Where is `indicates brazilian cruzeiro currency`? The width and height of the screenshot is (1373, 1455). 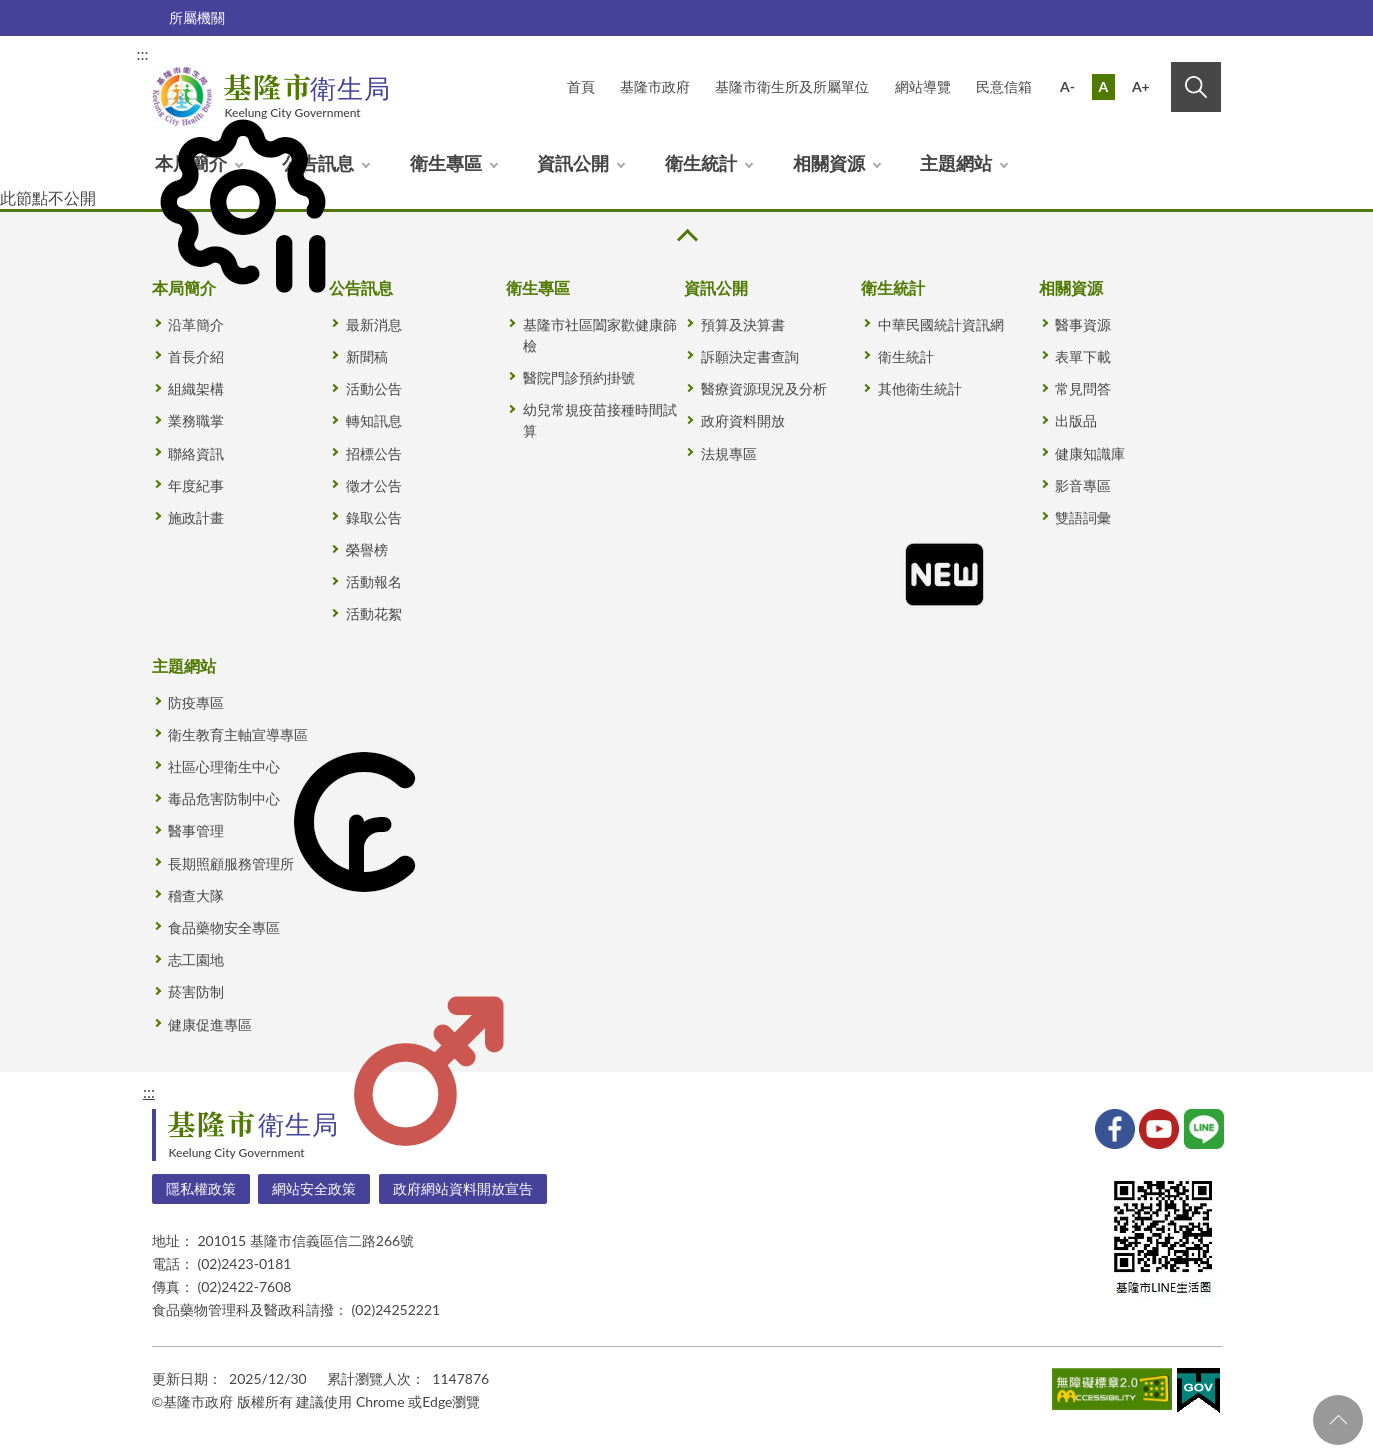 indicates brazilian cruzeiro currency is located at coordinates (359, 822).